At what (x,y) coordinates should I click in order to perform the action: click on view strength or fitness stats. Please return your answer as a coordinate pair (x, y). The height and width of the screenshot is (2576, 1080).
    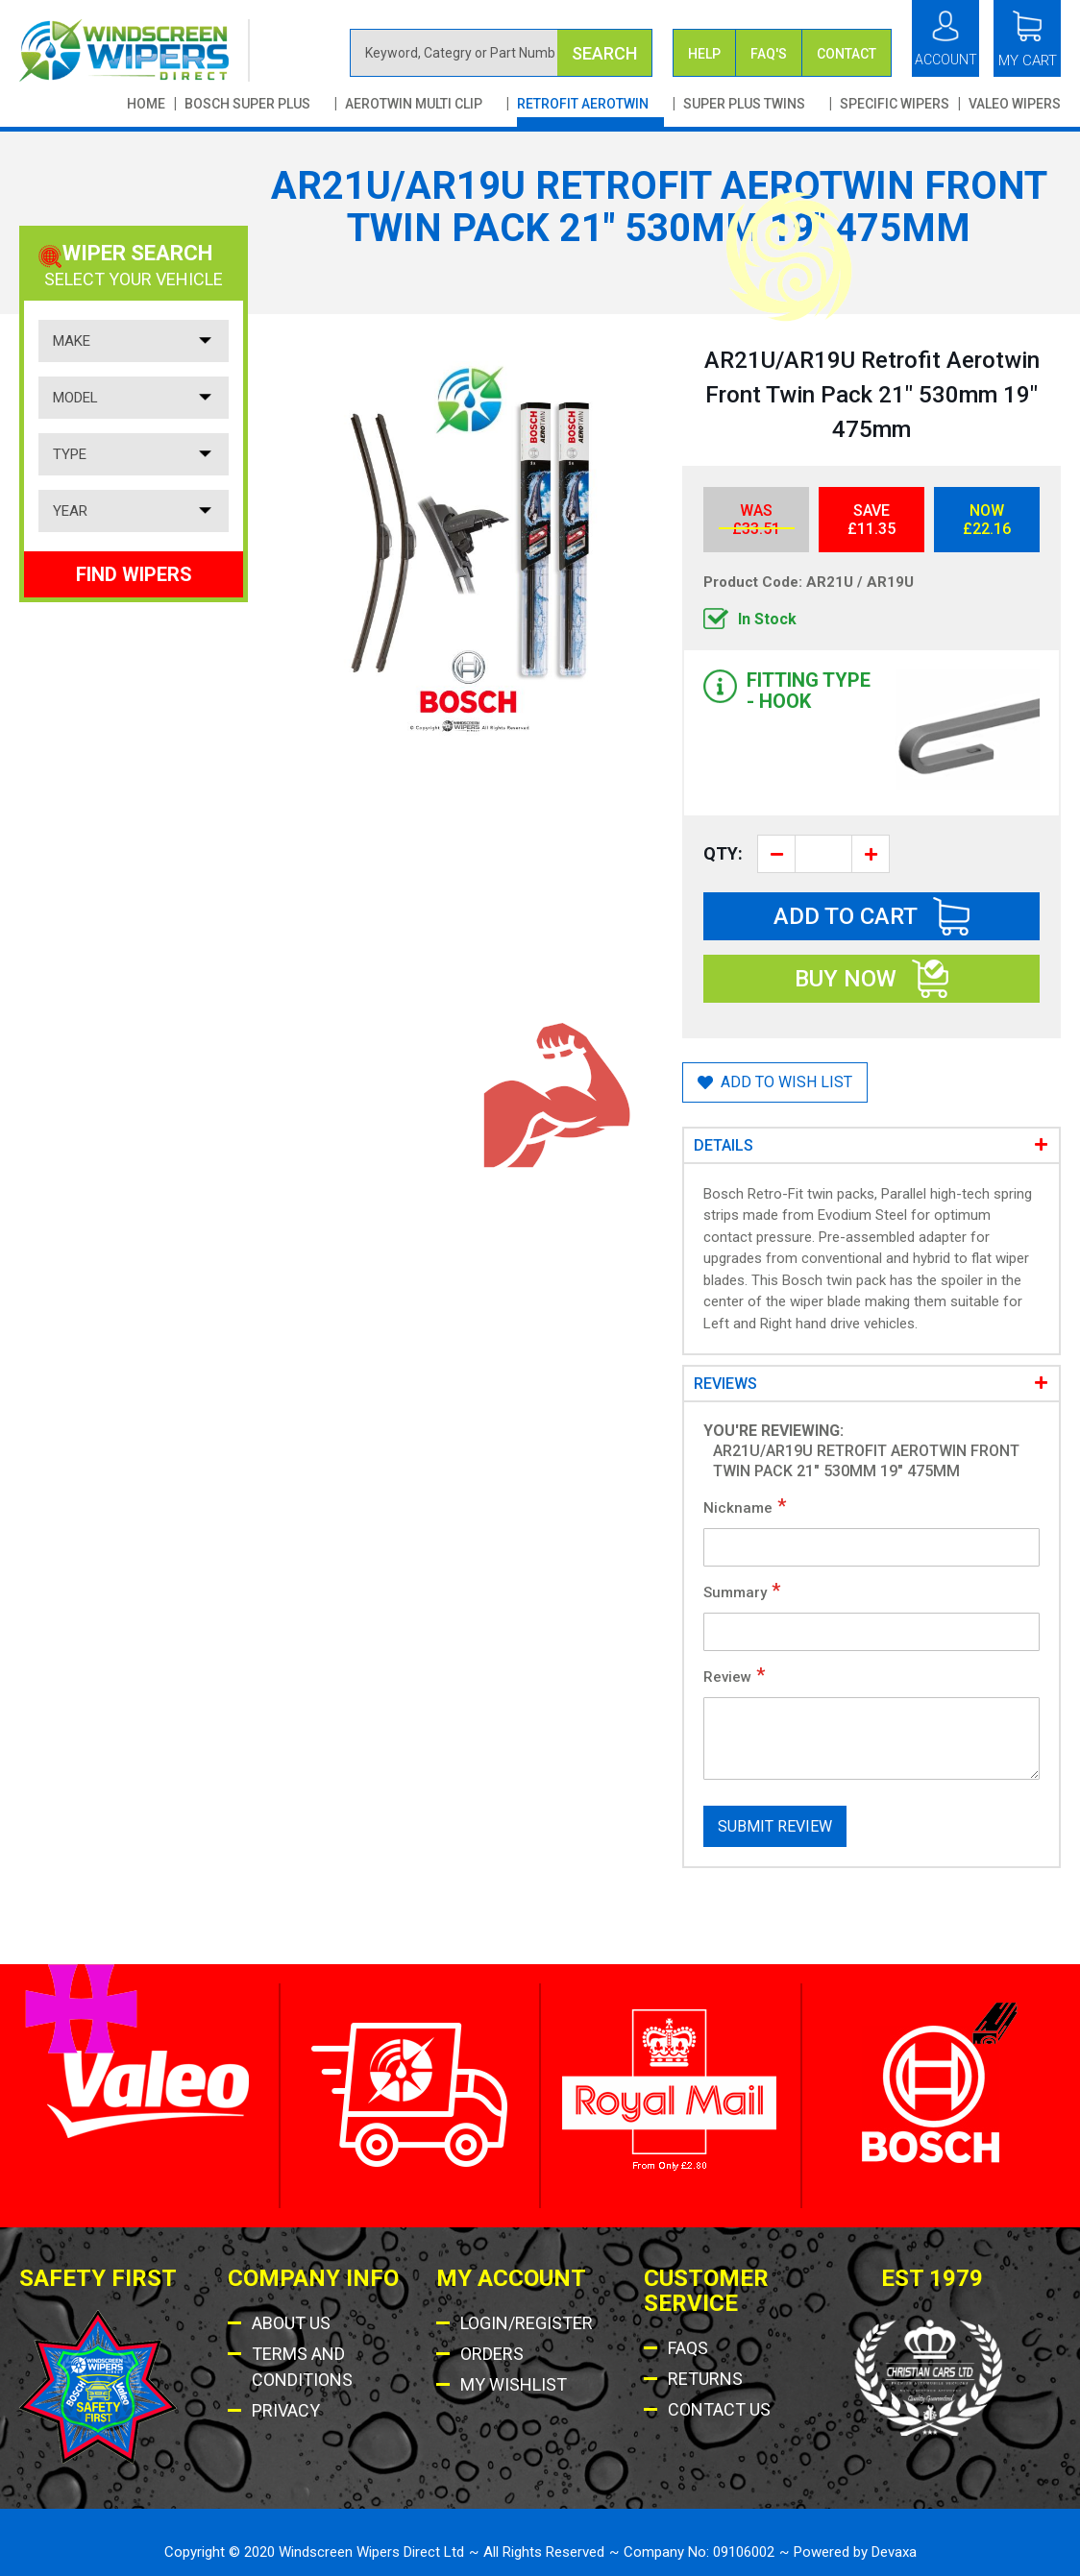
    Looking at the image, I should click on (557, 1094).